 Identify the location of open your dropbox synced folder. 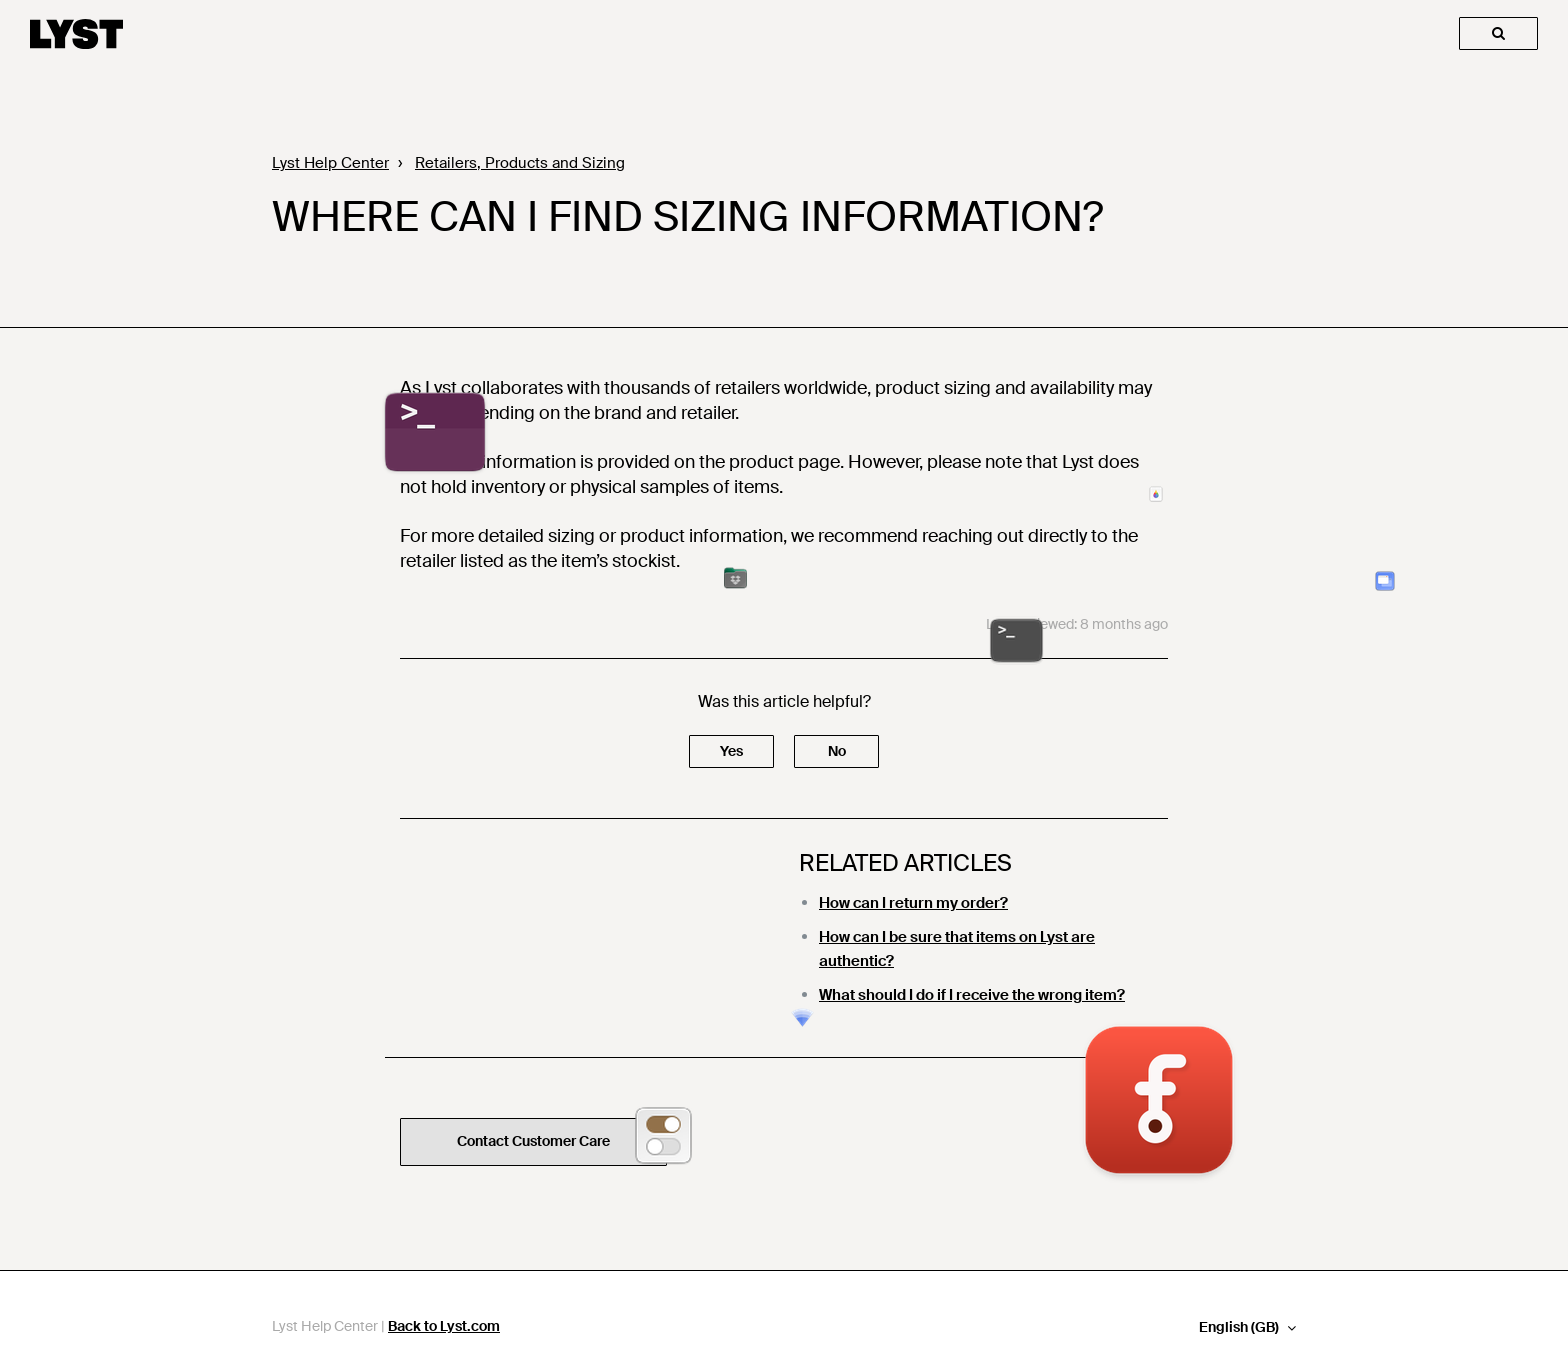
(735, 577).